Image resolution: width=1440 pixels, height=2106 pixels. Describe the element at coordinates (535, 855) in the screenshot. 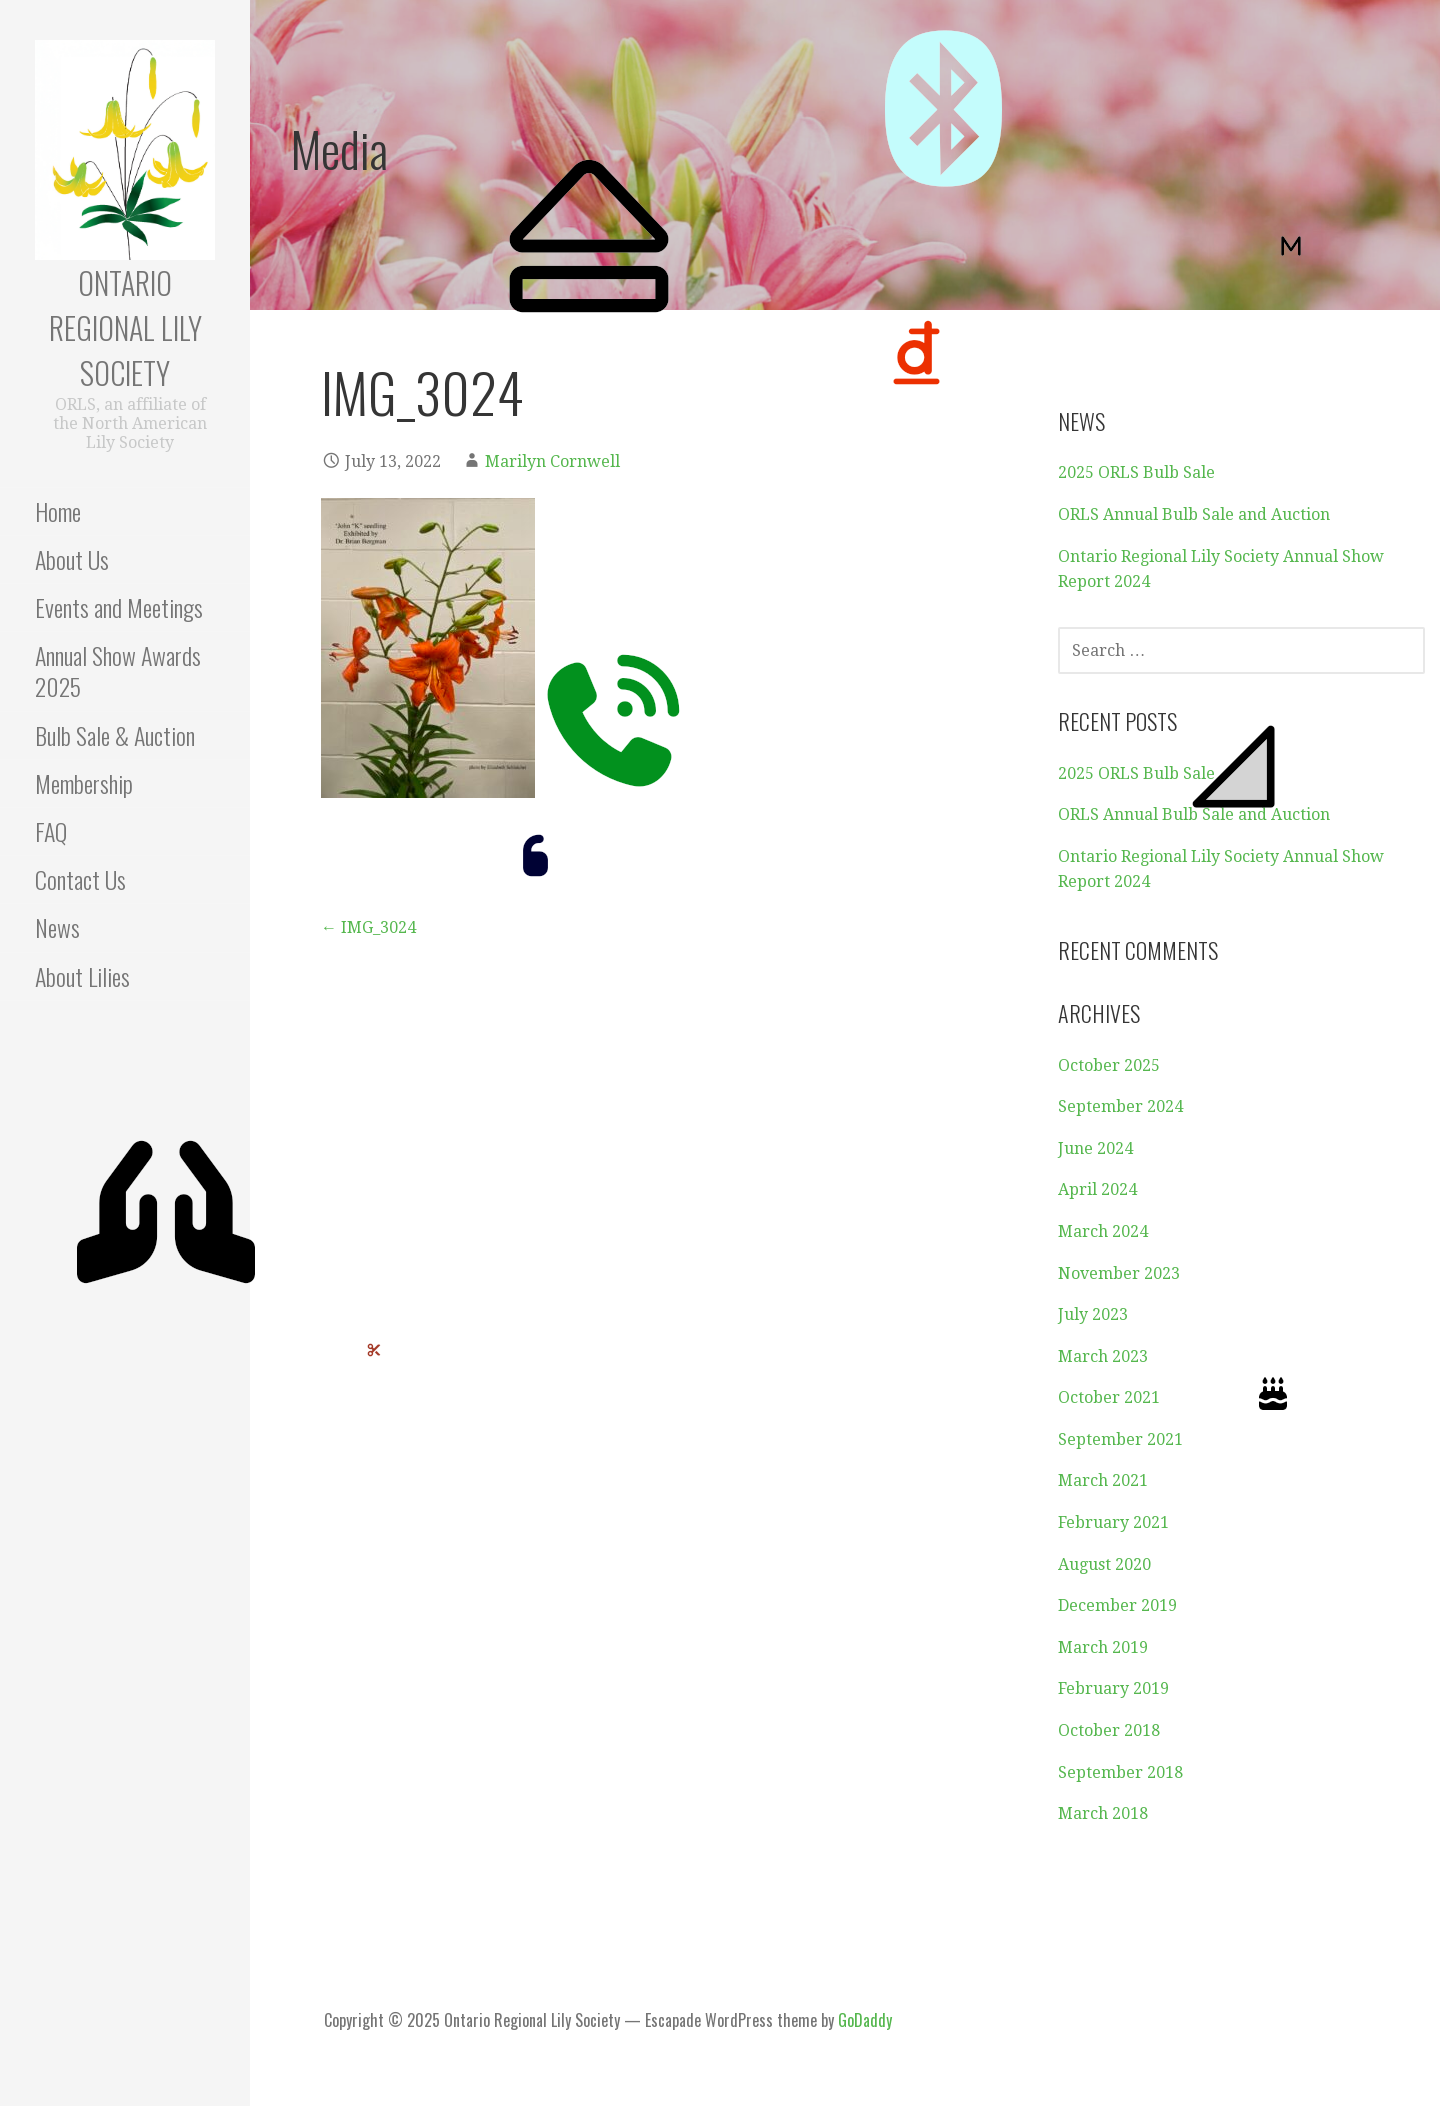

I see `insert a left single quotation mark` at that location.